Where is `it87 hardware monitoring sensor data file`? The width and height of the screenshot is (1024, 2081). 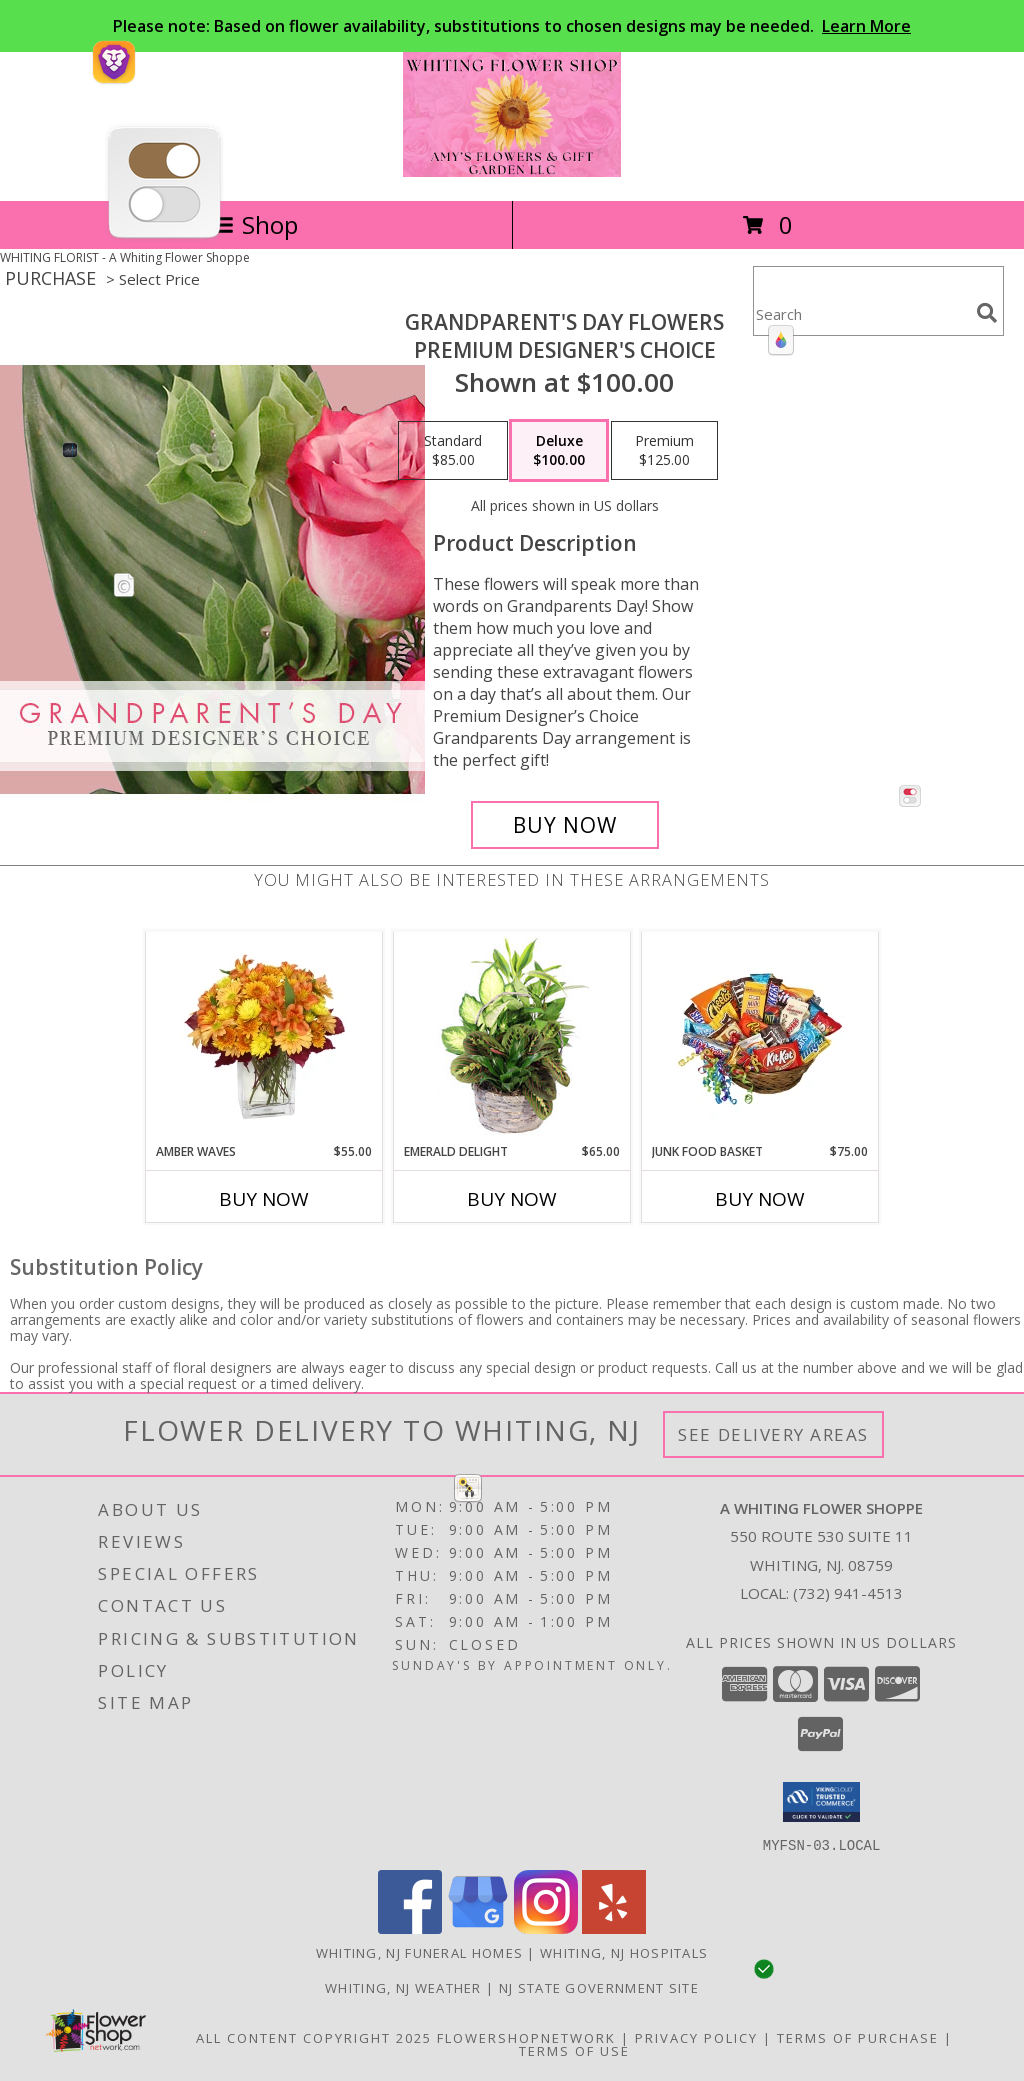
it87 hardware monitoring sensor data file is located at coordinates (781, 340).